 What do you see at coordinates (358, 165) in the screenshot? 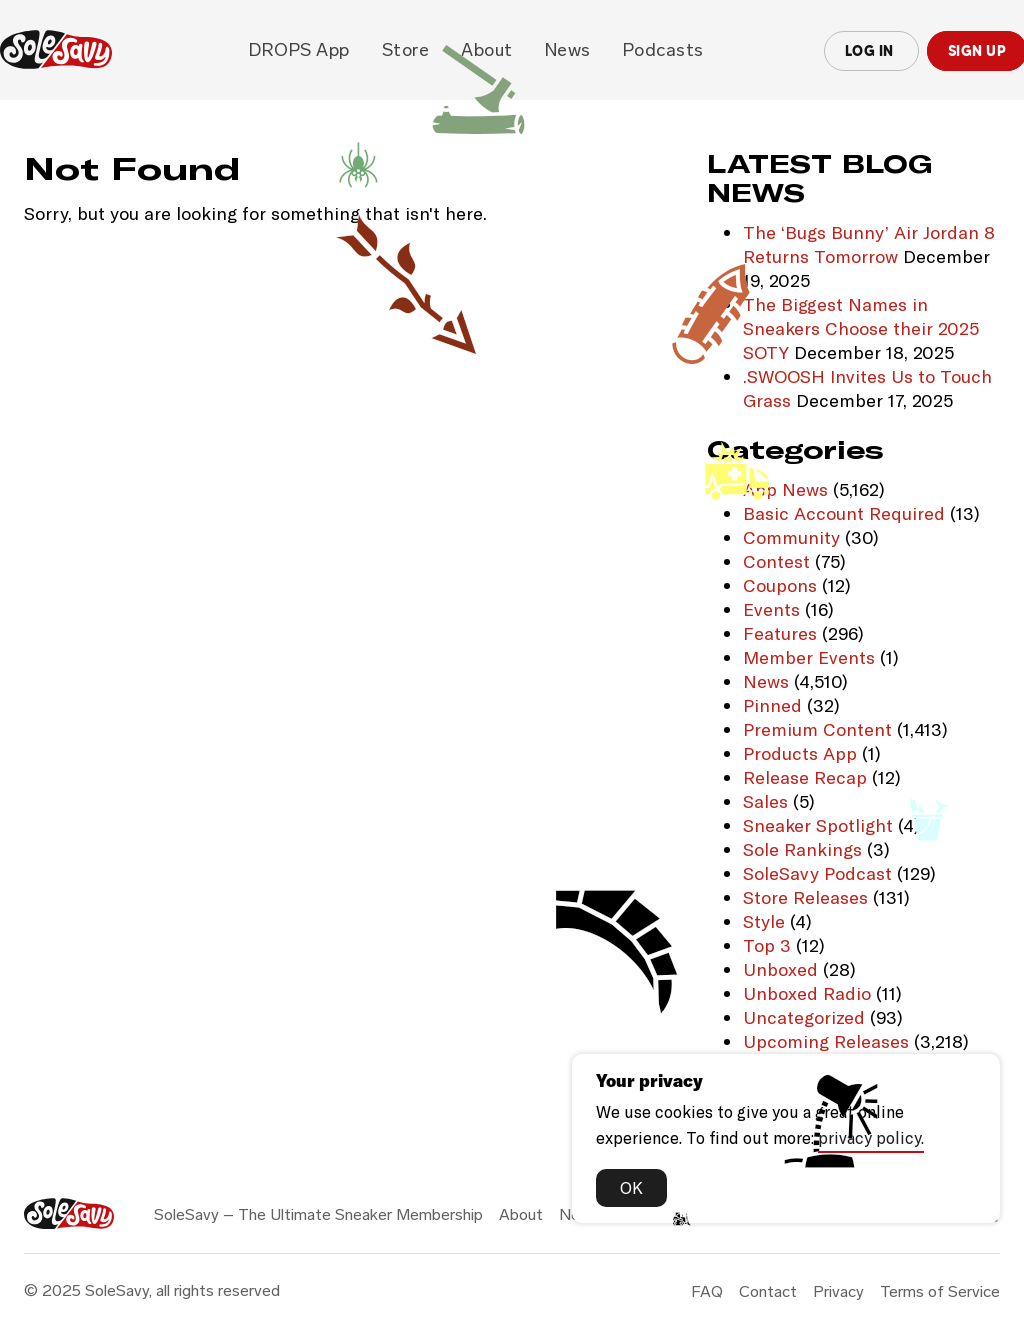
I see `indicates a spooky or halloween-themed game element` at bounding box center [358, 165].